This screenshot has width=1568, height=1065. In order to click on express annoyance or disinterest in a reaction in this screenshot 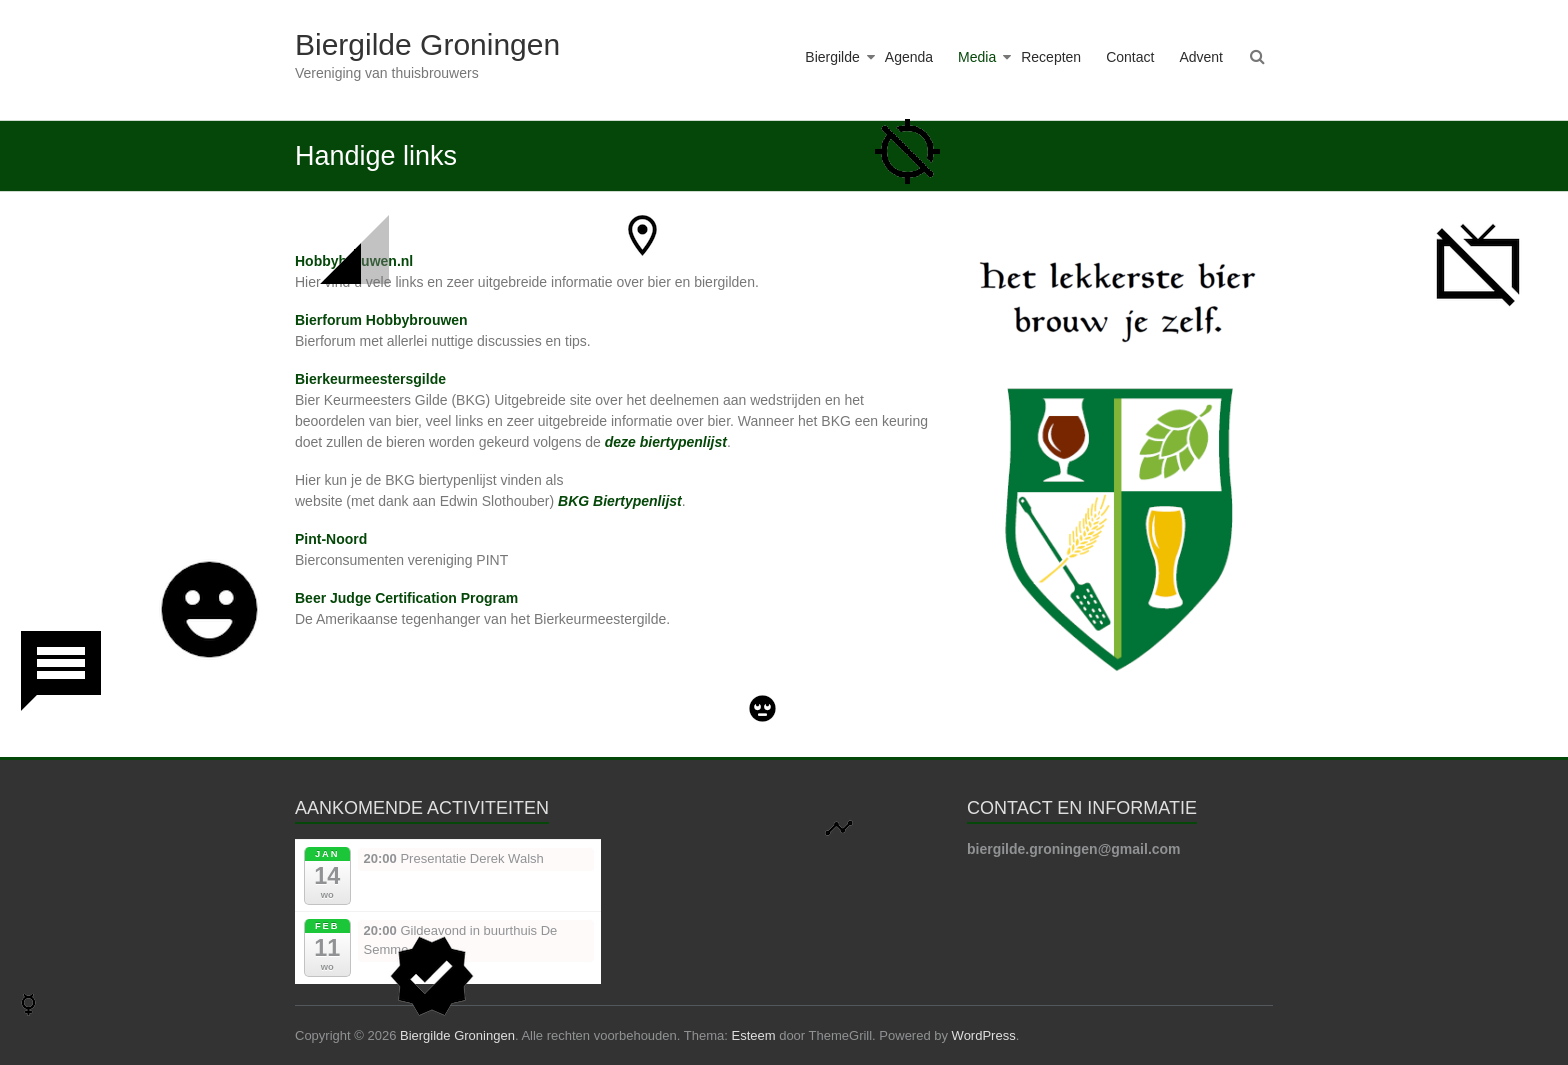, I will do `click(762, 708)`.